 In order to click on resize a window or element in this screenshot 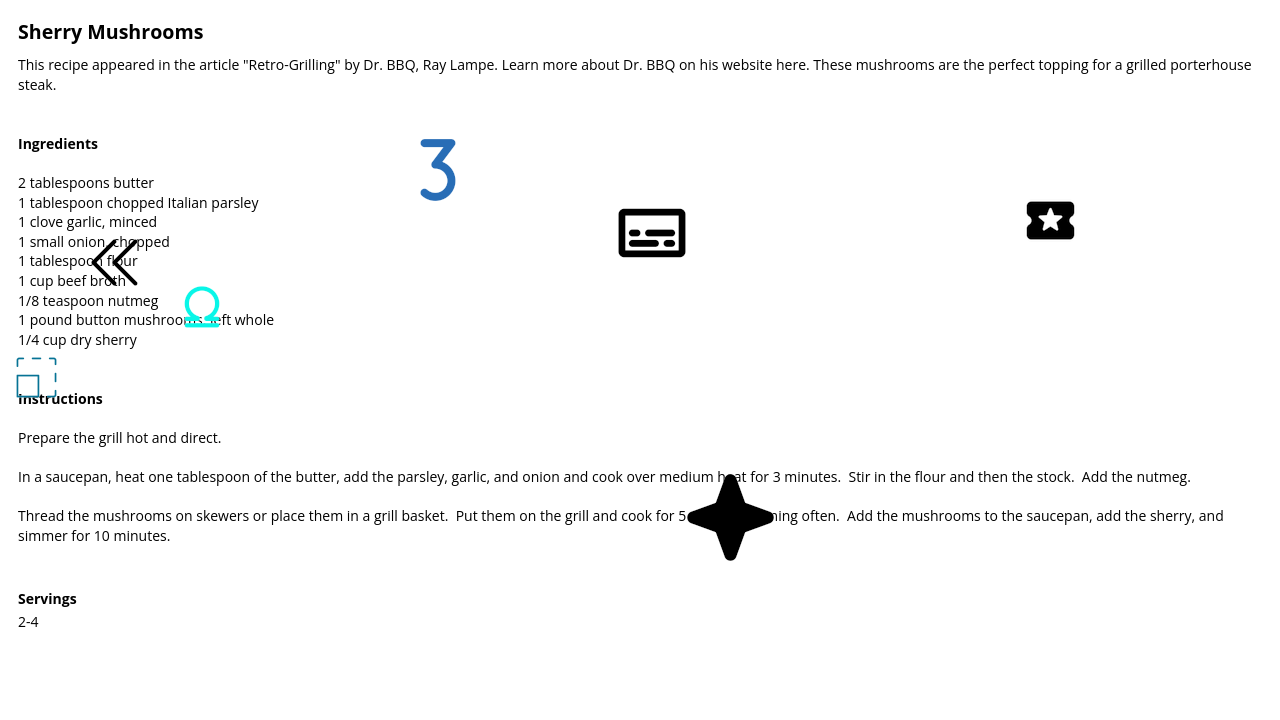, I will do `click(36, 377)`.